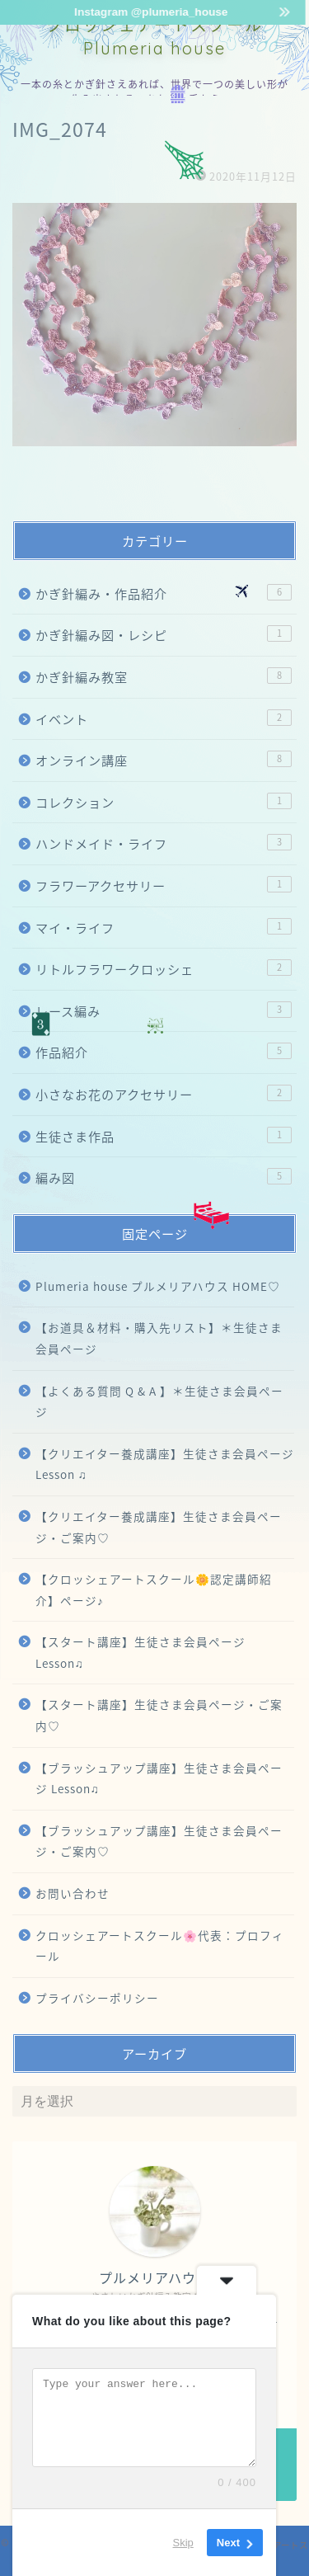 This screenshot has height=2576, width=309. What do you see at coordinates (241, 591) in the screenshot?
I see `access flight booking or travel options` at bounding box center [241, 591].